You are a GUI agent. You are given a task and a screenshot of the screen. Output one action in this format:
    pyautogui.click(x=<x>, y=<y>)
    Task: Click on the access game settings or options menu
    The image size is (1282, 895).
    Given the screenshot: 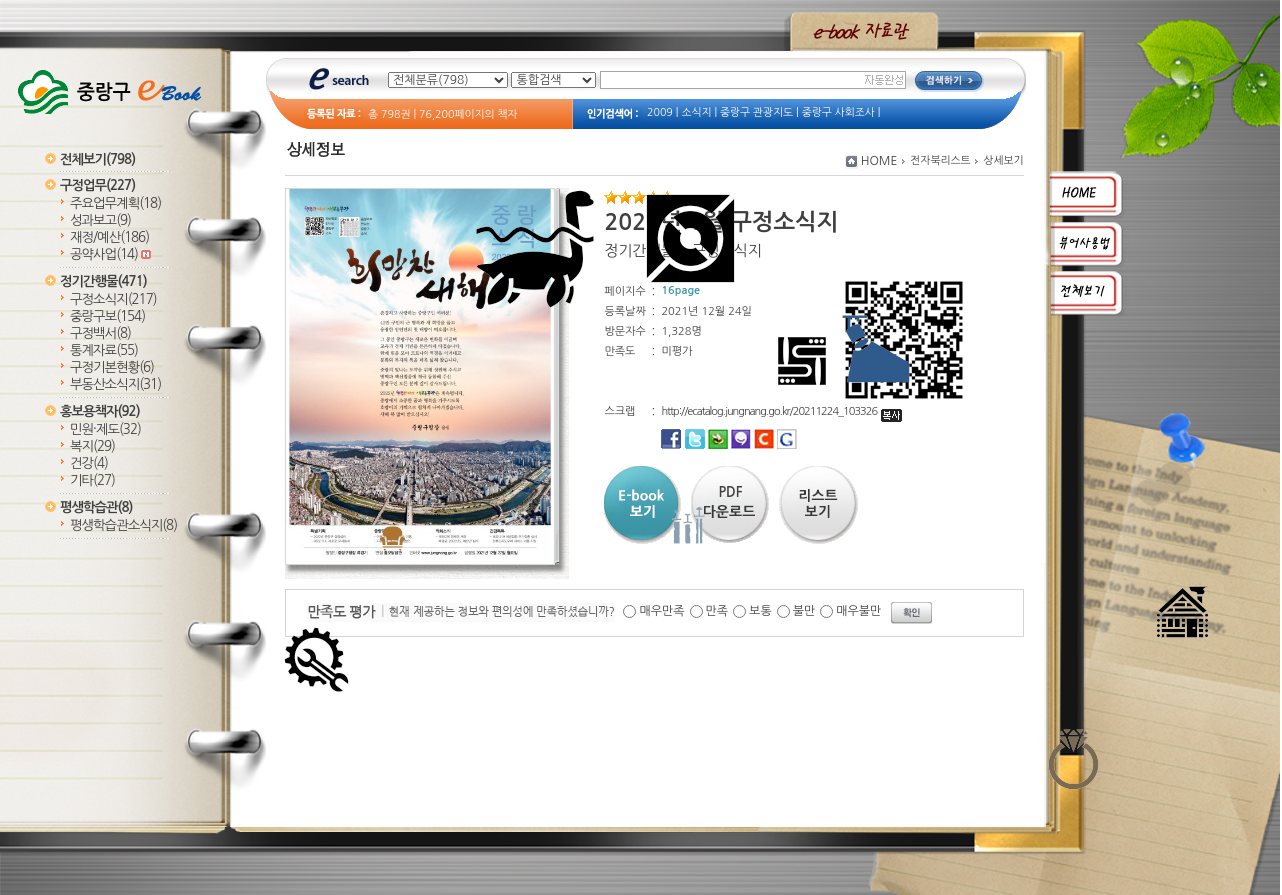 What is the action you would take?
    pyautogui.click(x=690, y=238)
    